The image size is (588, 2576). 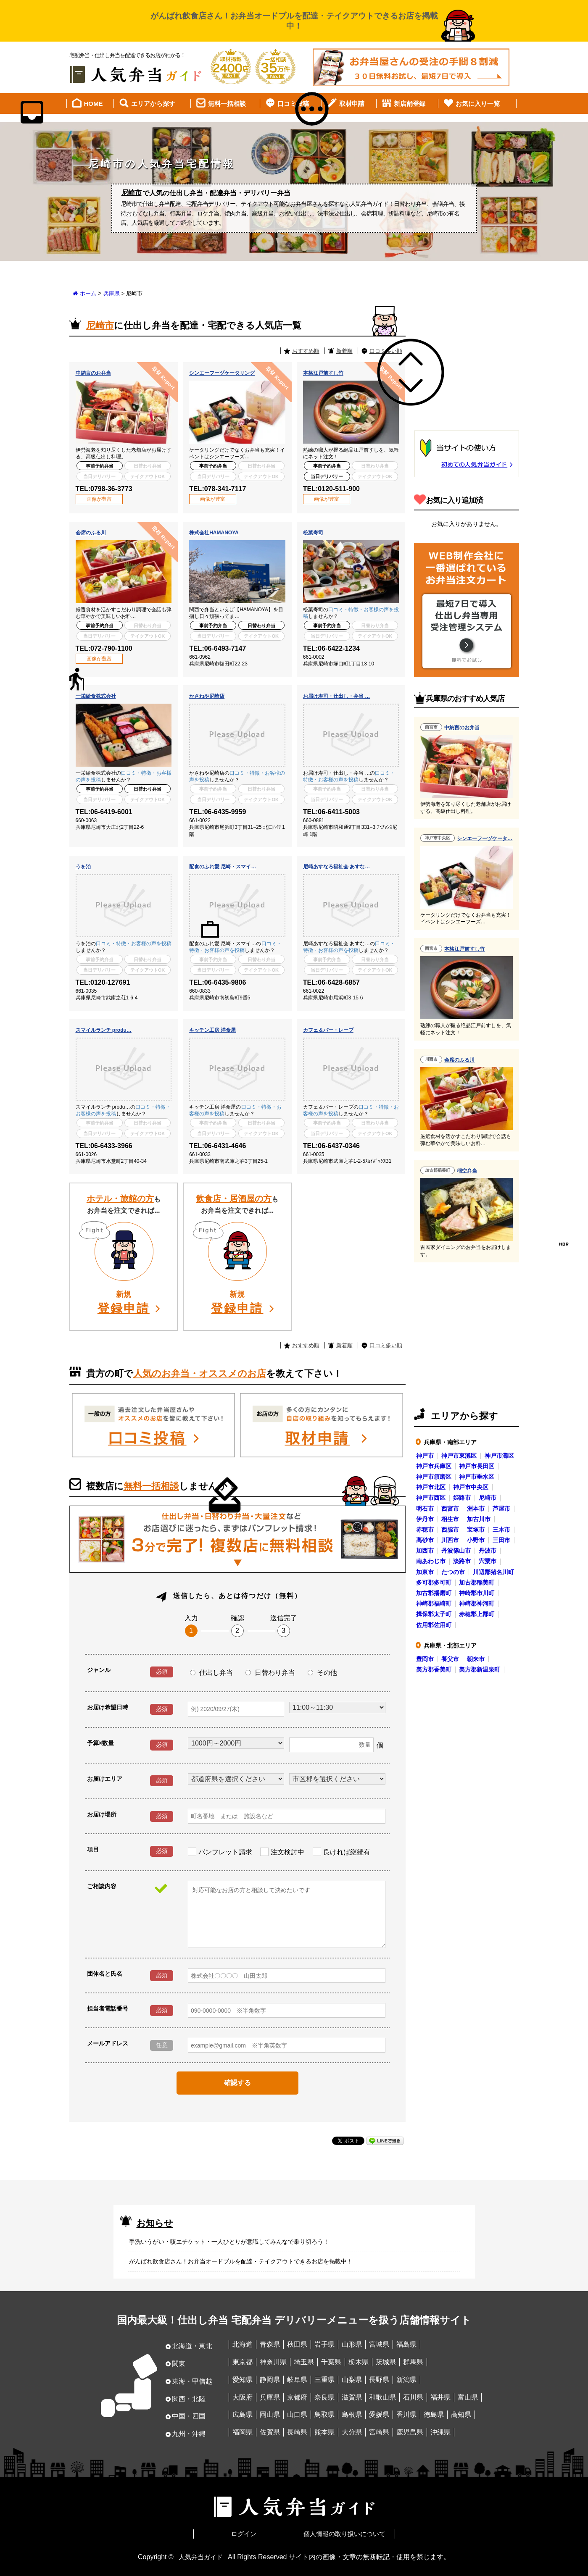 What do you see at coordinates (411, 372) in the screenshot?
I see `expand or collapse content` at bounding box center [411, 372].